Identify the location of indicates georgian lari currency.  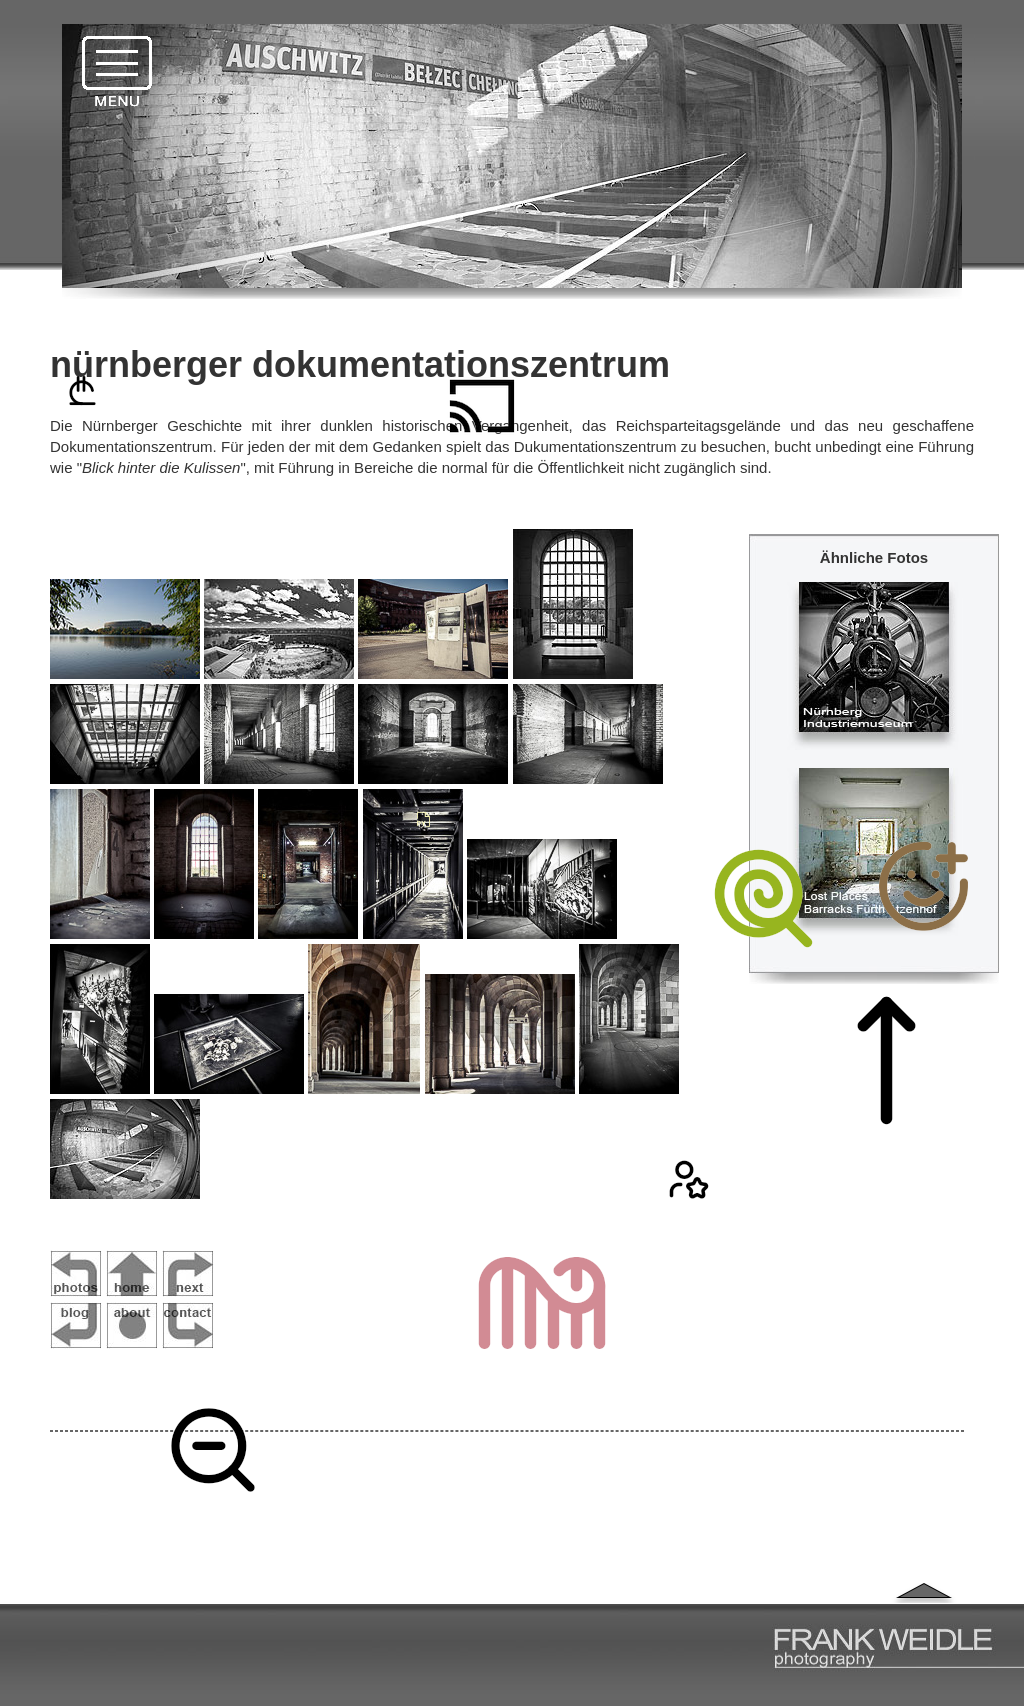
(82, 390).